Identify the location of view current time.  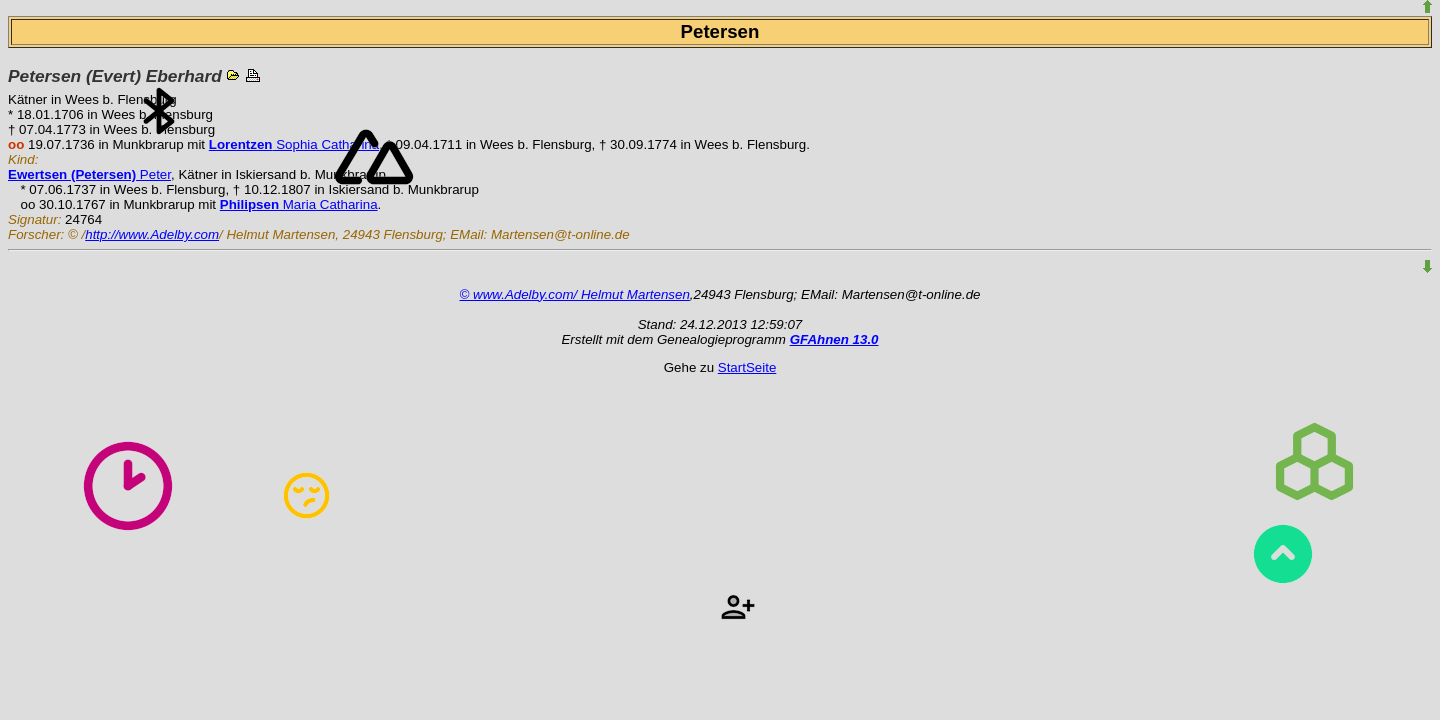
(128, 486).